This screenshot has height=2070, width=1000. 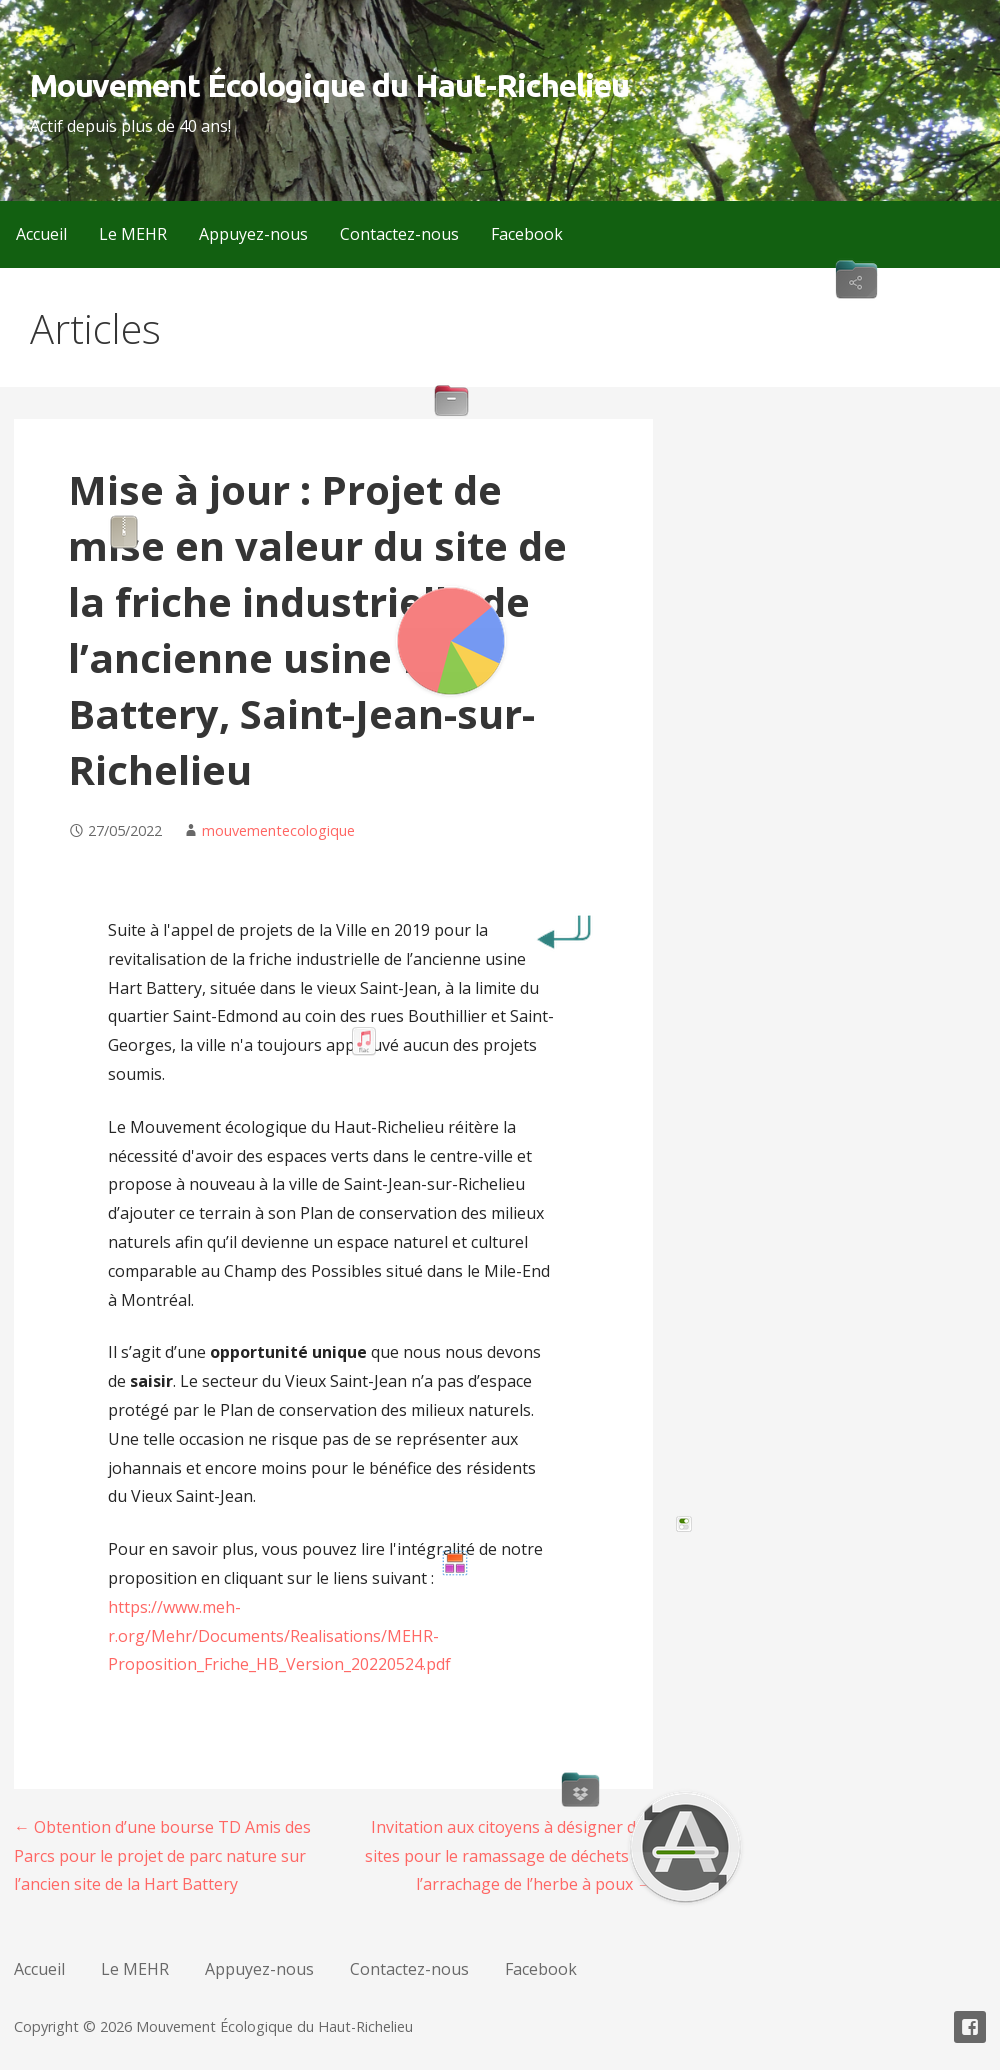 I want to click on open the nautilus file manager, so click(x=451, y=400).